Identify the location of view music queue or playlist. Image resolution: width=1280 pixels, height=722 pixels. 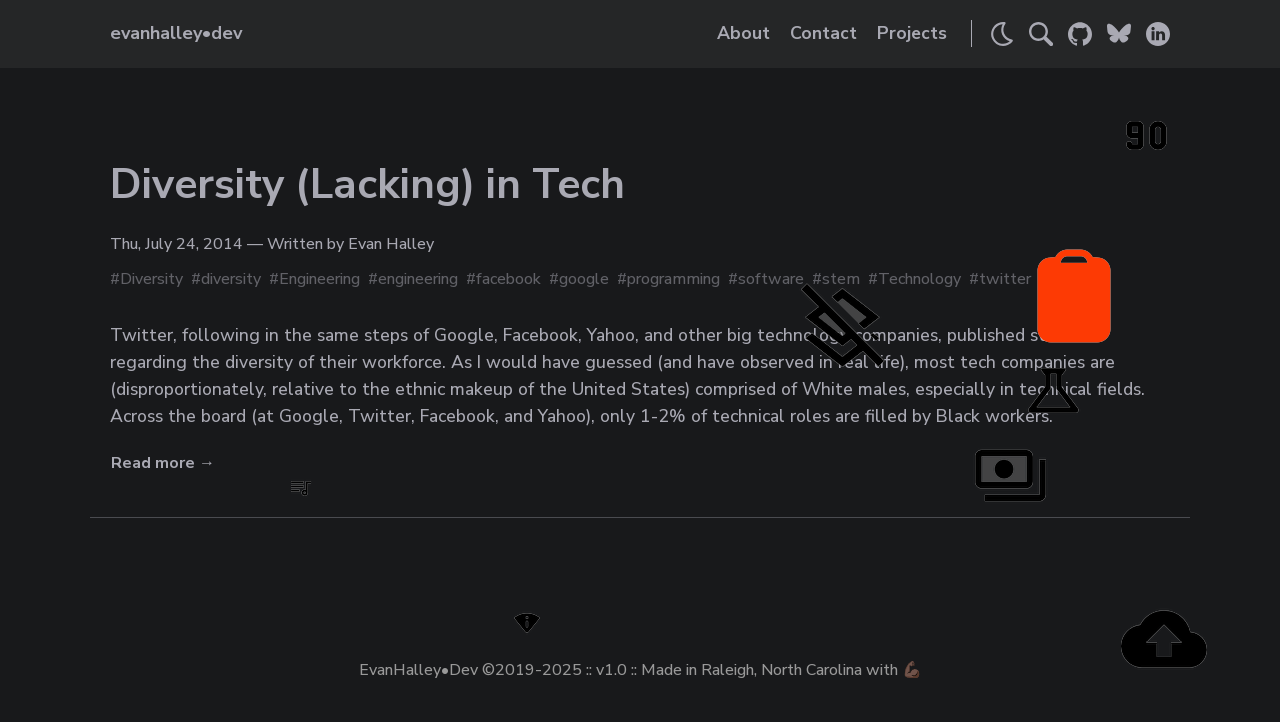
(300, 487).